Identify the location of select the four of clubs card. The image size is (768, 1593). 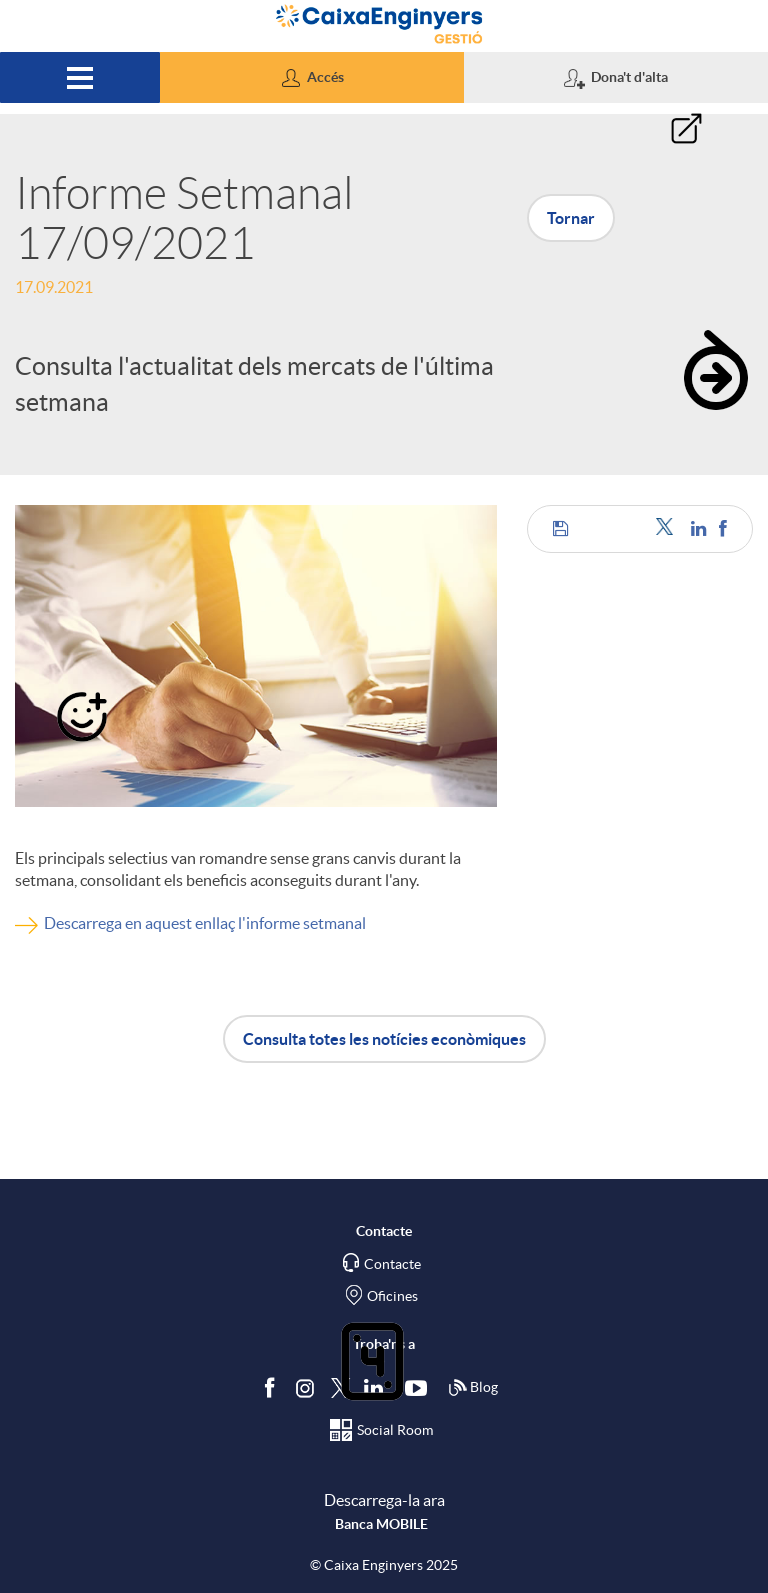
(372, 1361).